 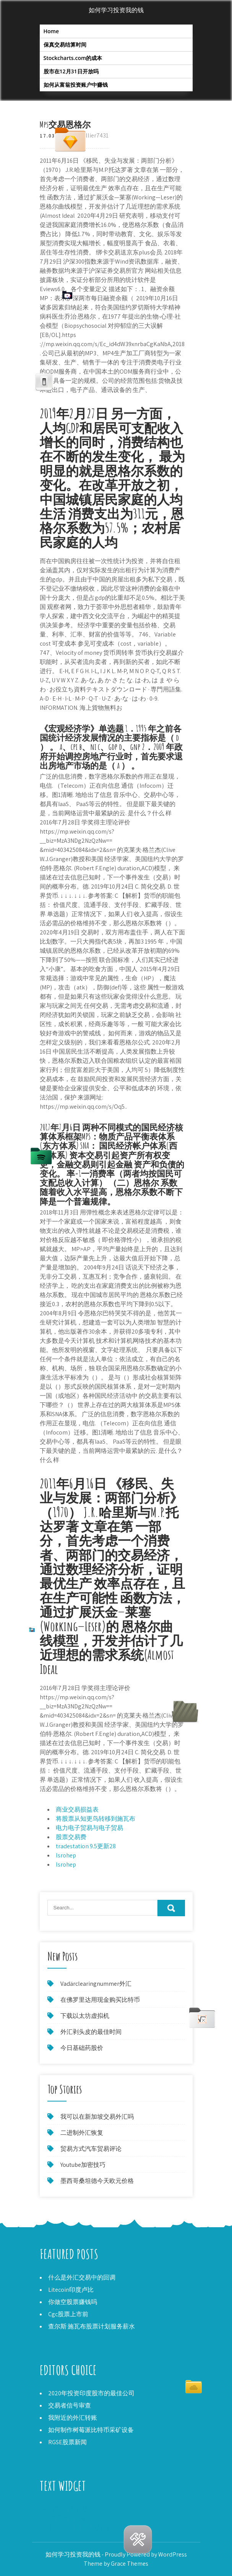 What do you see at coordinates (193, 2387) in the screenshot?
I see `access cloud-synced files and documents` at bounding box center [193, 2387].